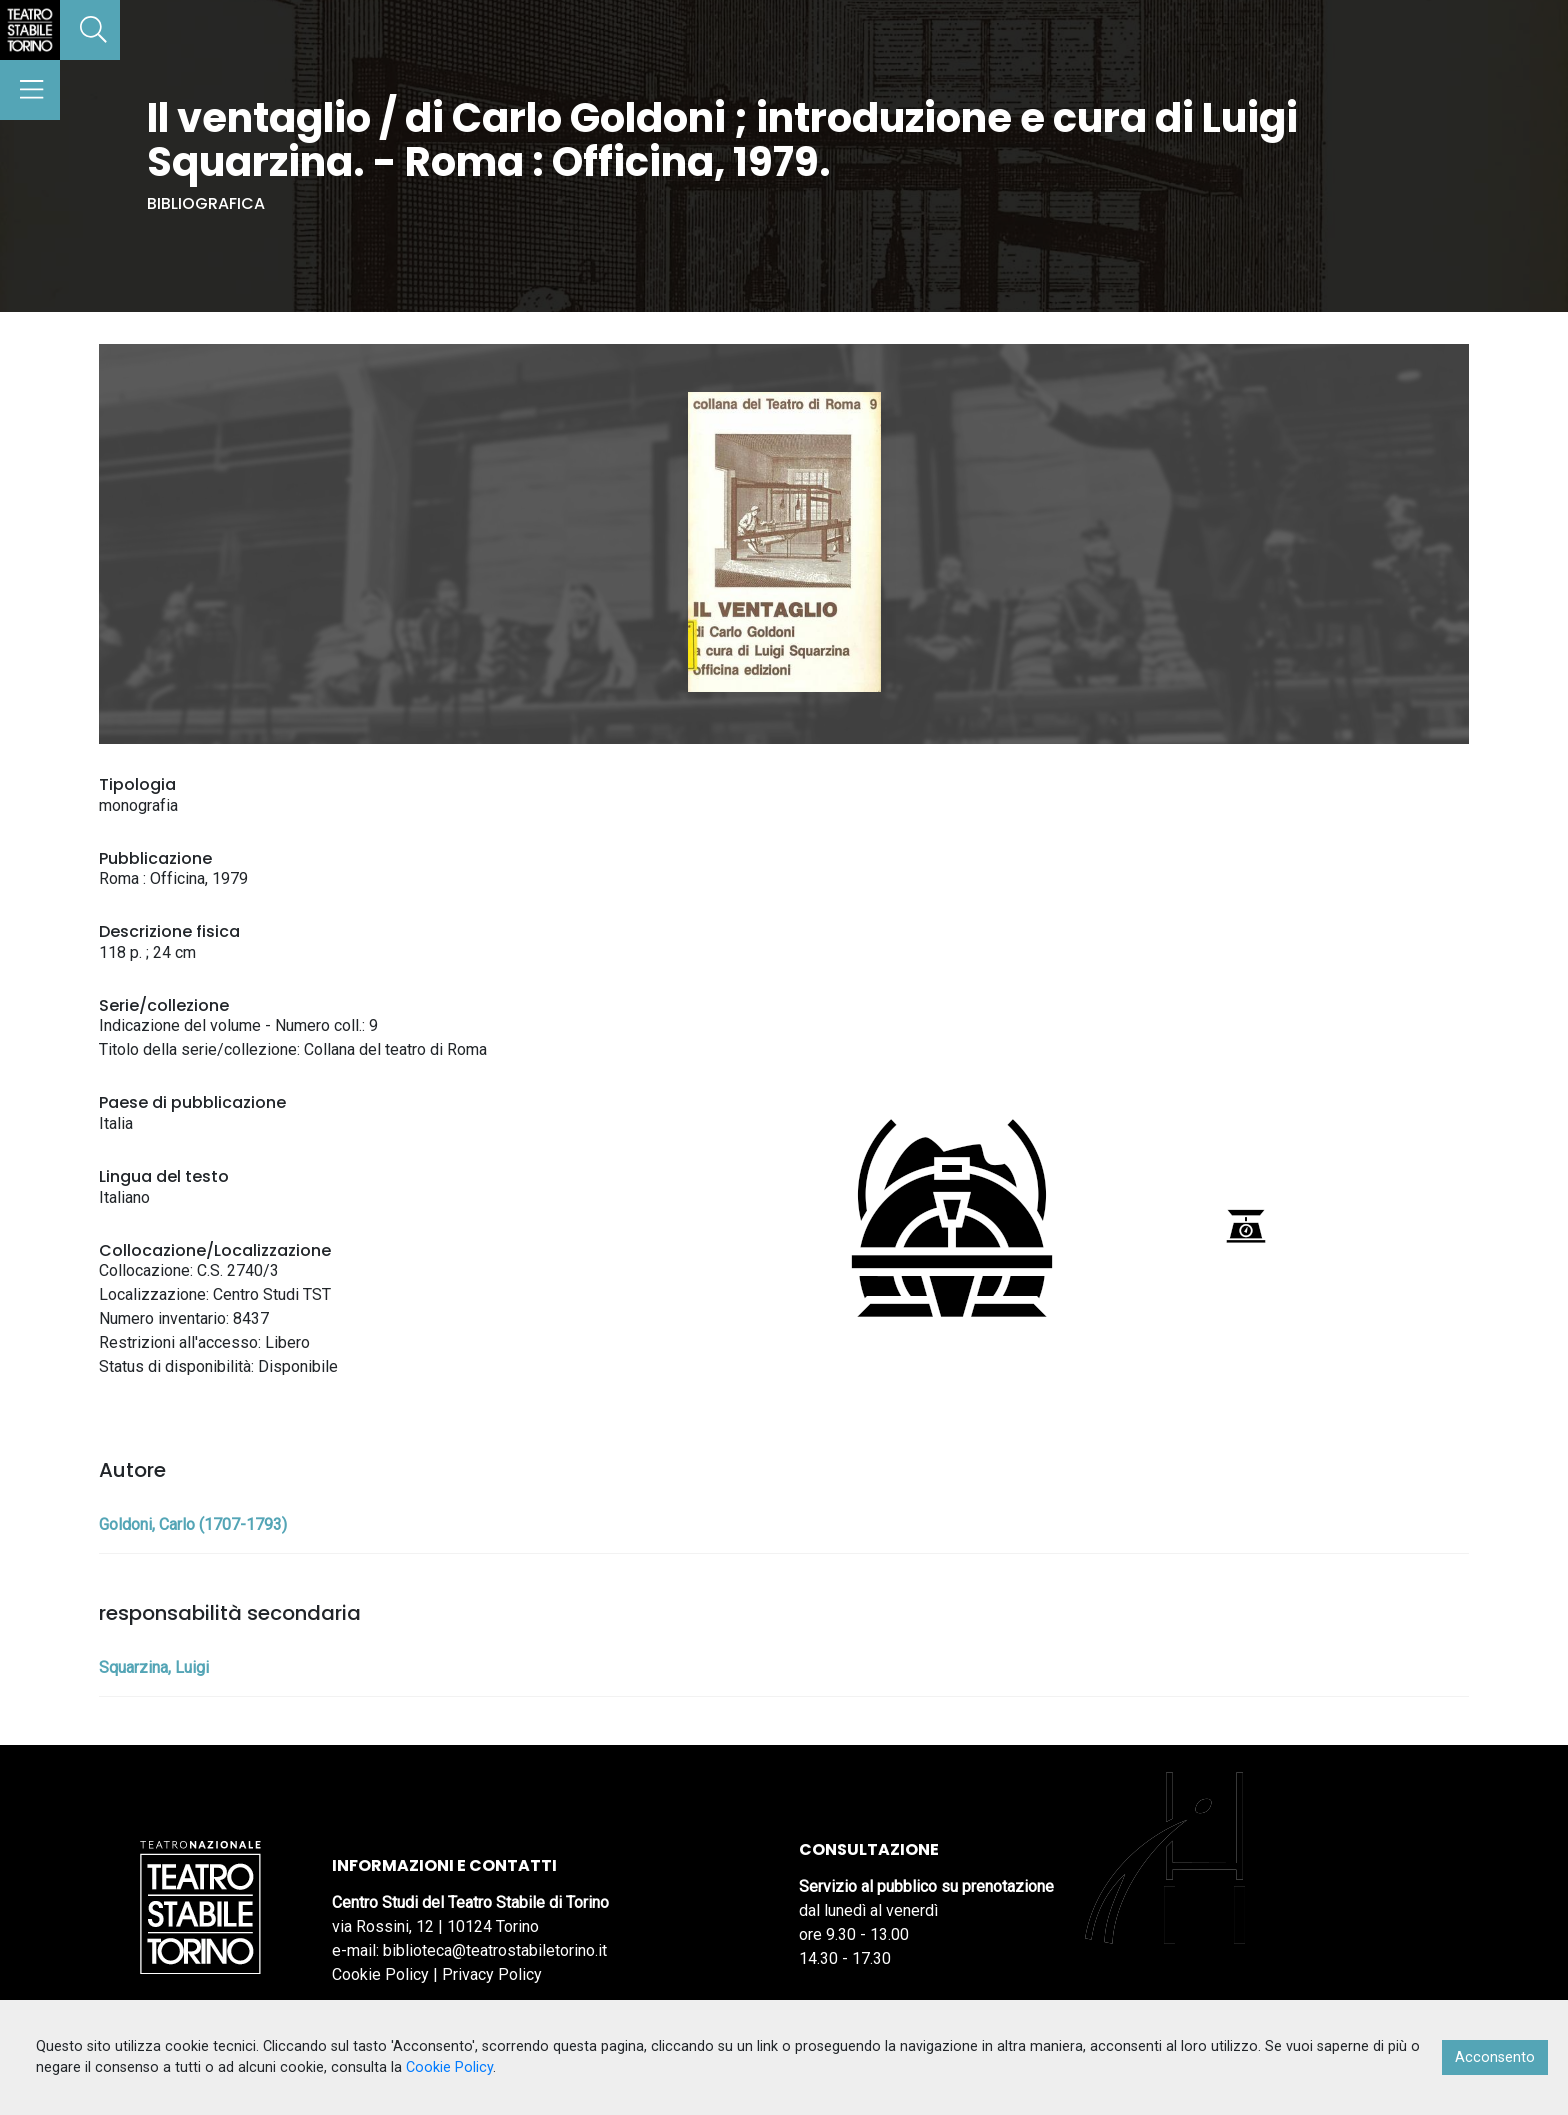 Image resolution: width=1568 pixels, height=2115 pixels. I want to click on indicates a successful rugby conversion kick, so click(1169, 1859).